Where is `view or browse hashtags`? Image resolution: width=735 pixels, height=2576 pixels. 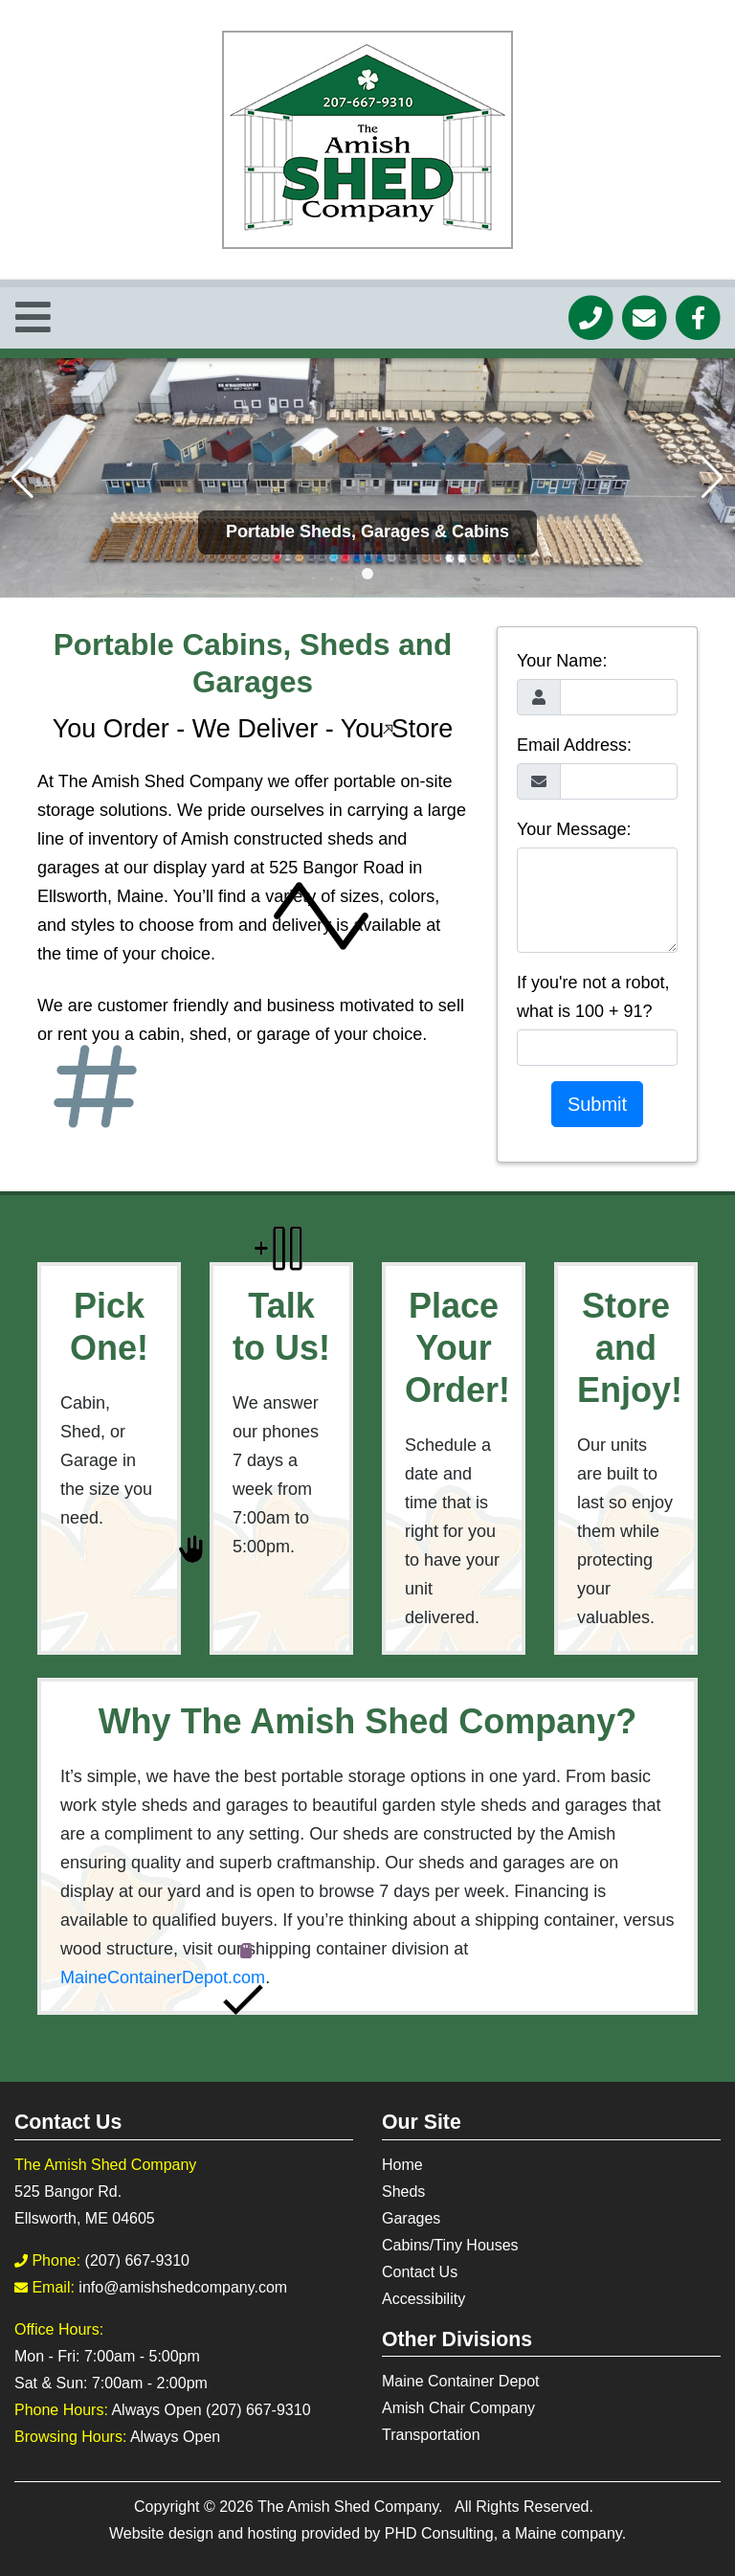
view or browse hashtags is located at coordinates (95, 1086).